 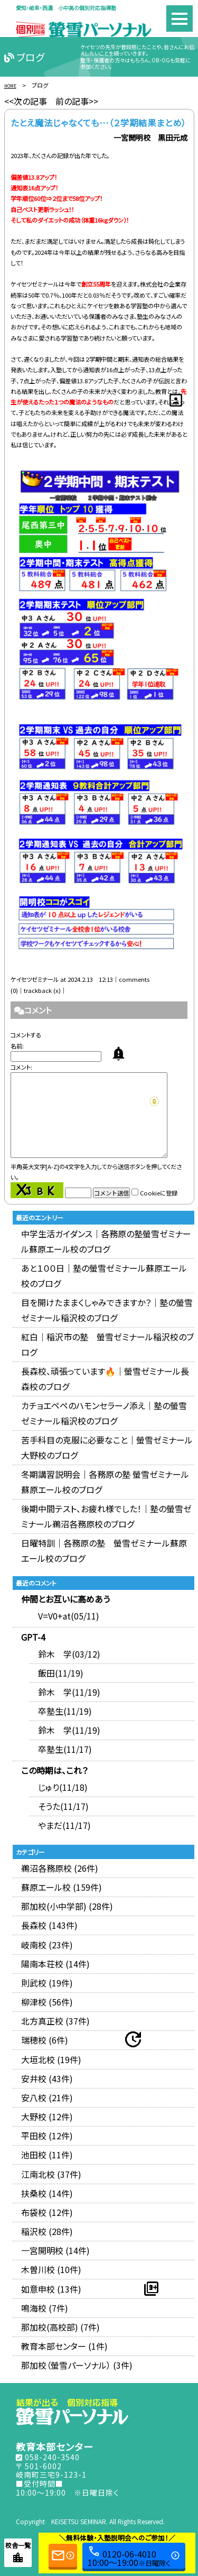 What do you see at coordinates (133, 2039) in the screenshot?
I see `check for updates` at bounding box center [133, 2039].